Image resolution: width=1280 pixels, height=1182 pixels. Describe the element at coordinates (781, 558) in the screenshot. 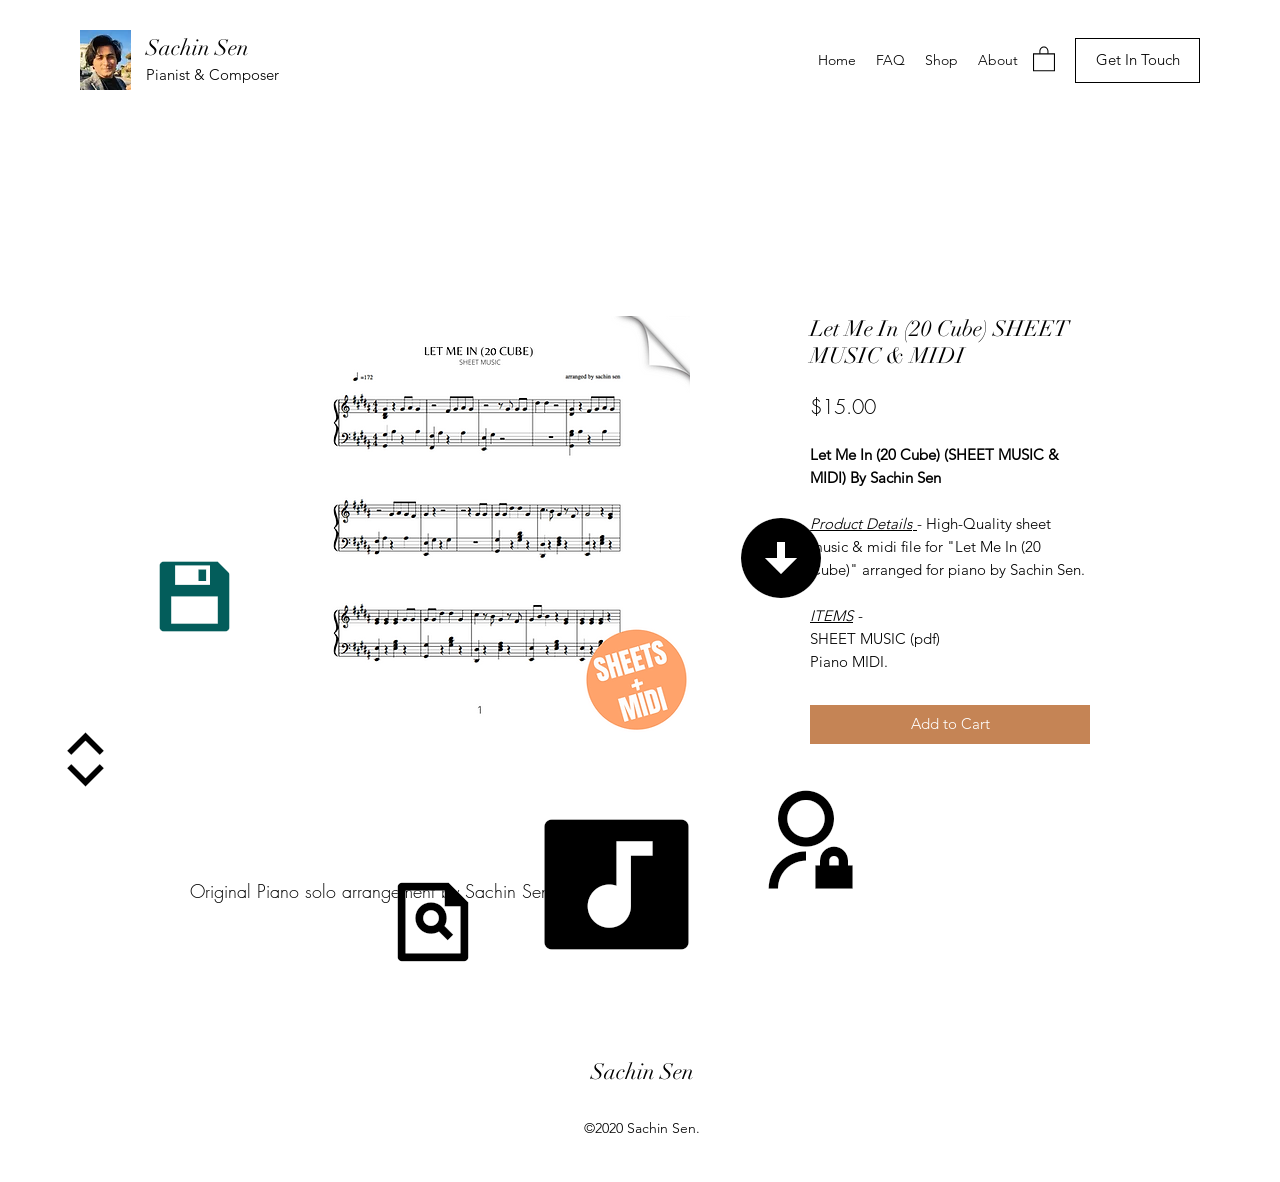

I see `download file or content` at that location.